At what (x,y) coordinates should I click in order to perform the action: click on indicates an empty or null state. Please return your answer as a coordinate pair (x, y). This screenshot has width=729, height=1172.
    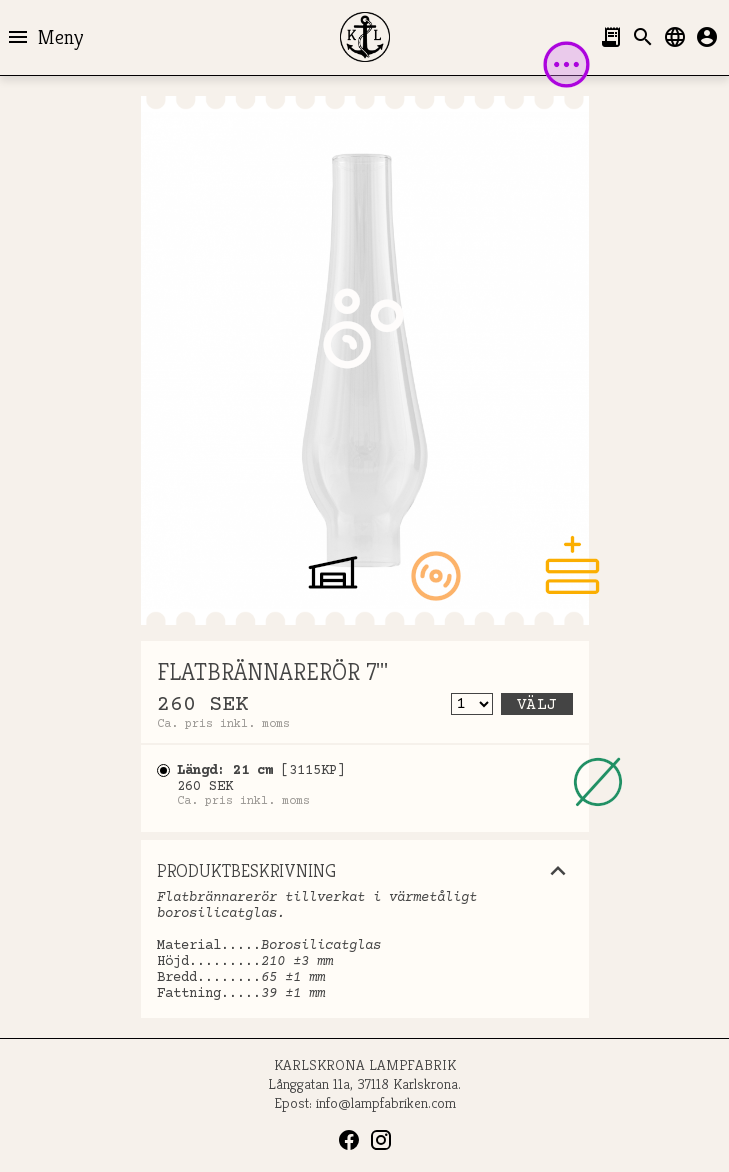
    Looking at the image, I should click on (598, 782).